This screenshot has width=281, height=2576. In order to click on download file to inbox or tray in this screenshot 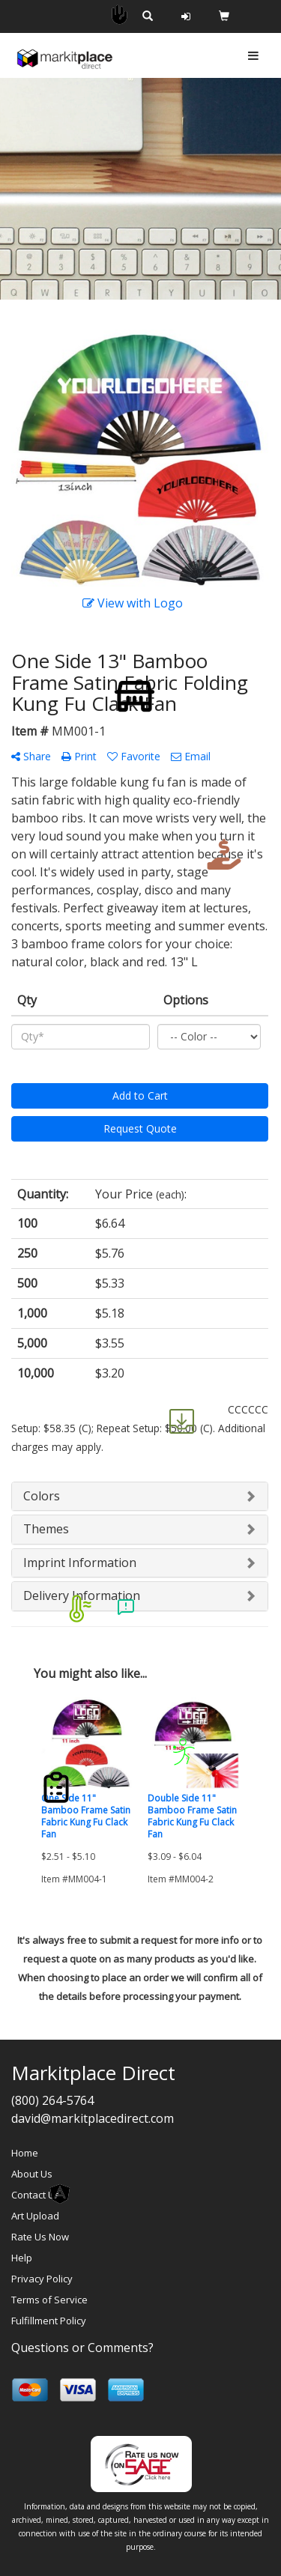, I will do `click(181, 1421)`.